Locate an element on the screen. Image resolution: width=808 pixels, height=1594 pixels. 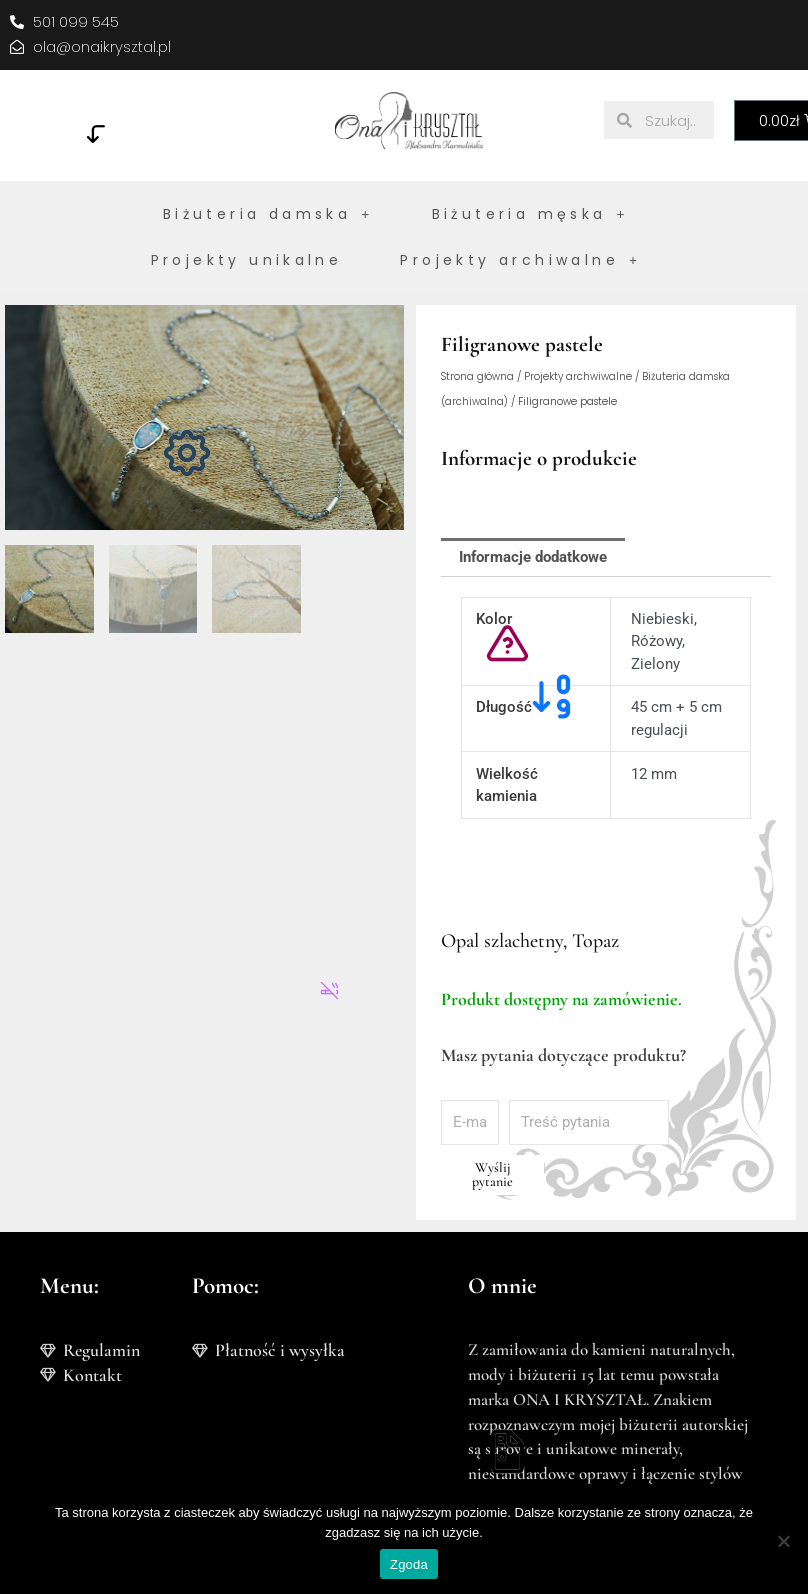
go back and down in navigation is located at coordinates (96, 133).